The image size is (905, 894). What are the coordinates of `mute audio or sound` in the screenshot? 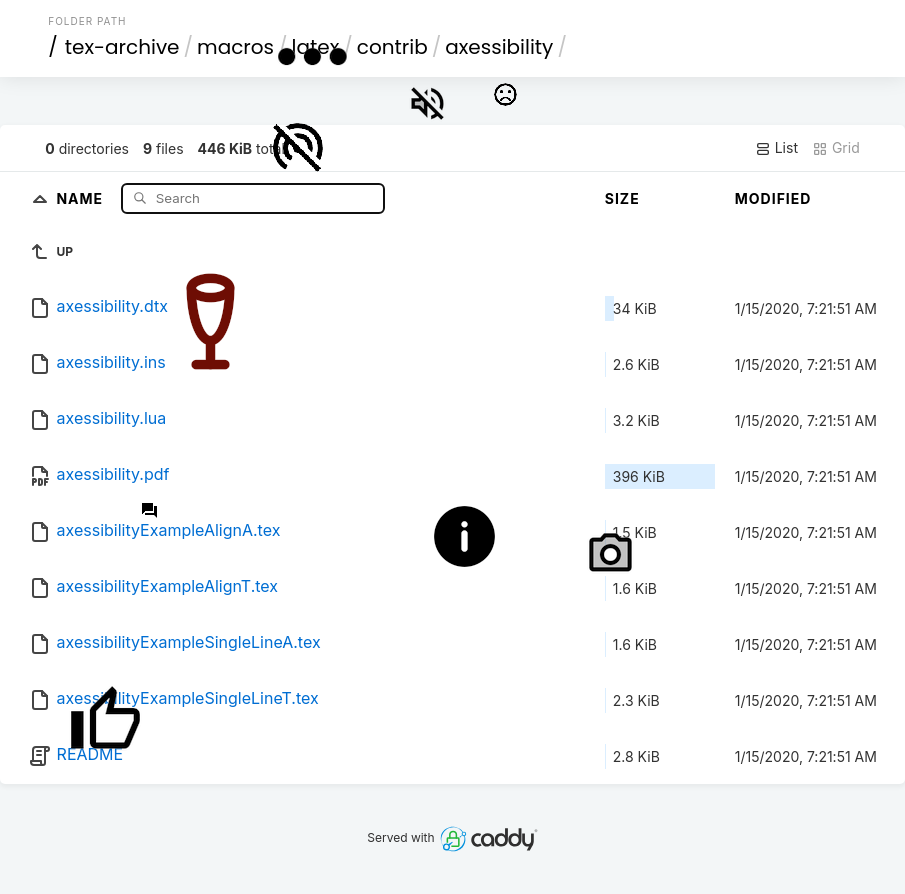 It's located at (427, 103).